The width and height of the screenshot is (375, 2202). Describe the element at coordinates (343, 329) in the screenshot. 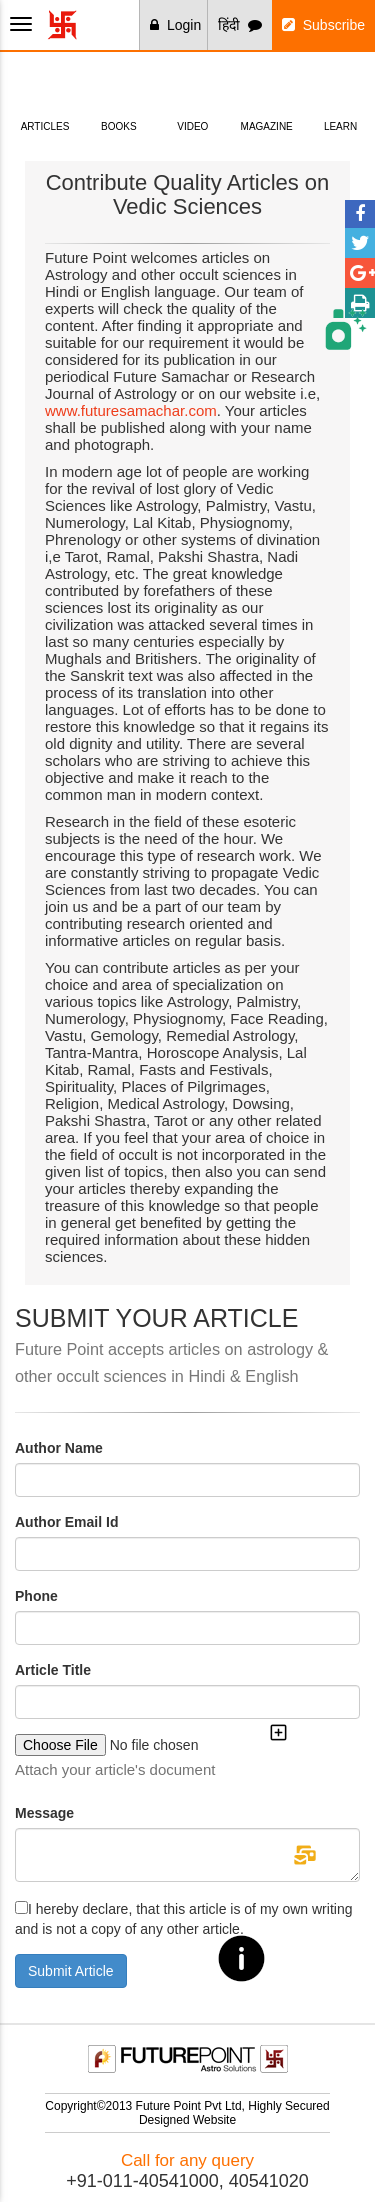

I see `air freshener or fragrance settings` at that location.